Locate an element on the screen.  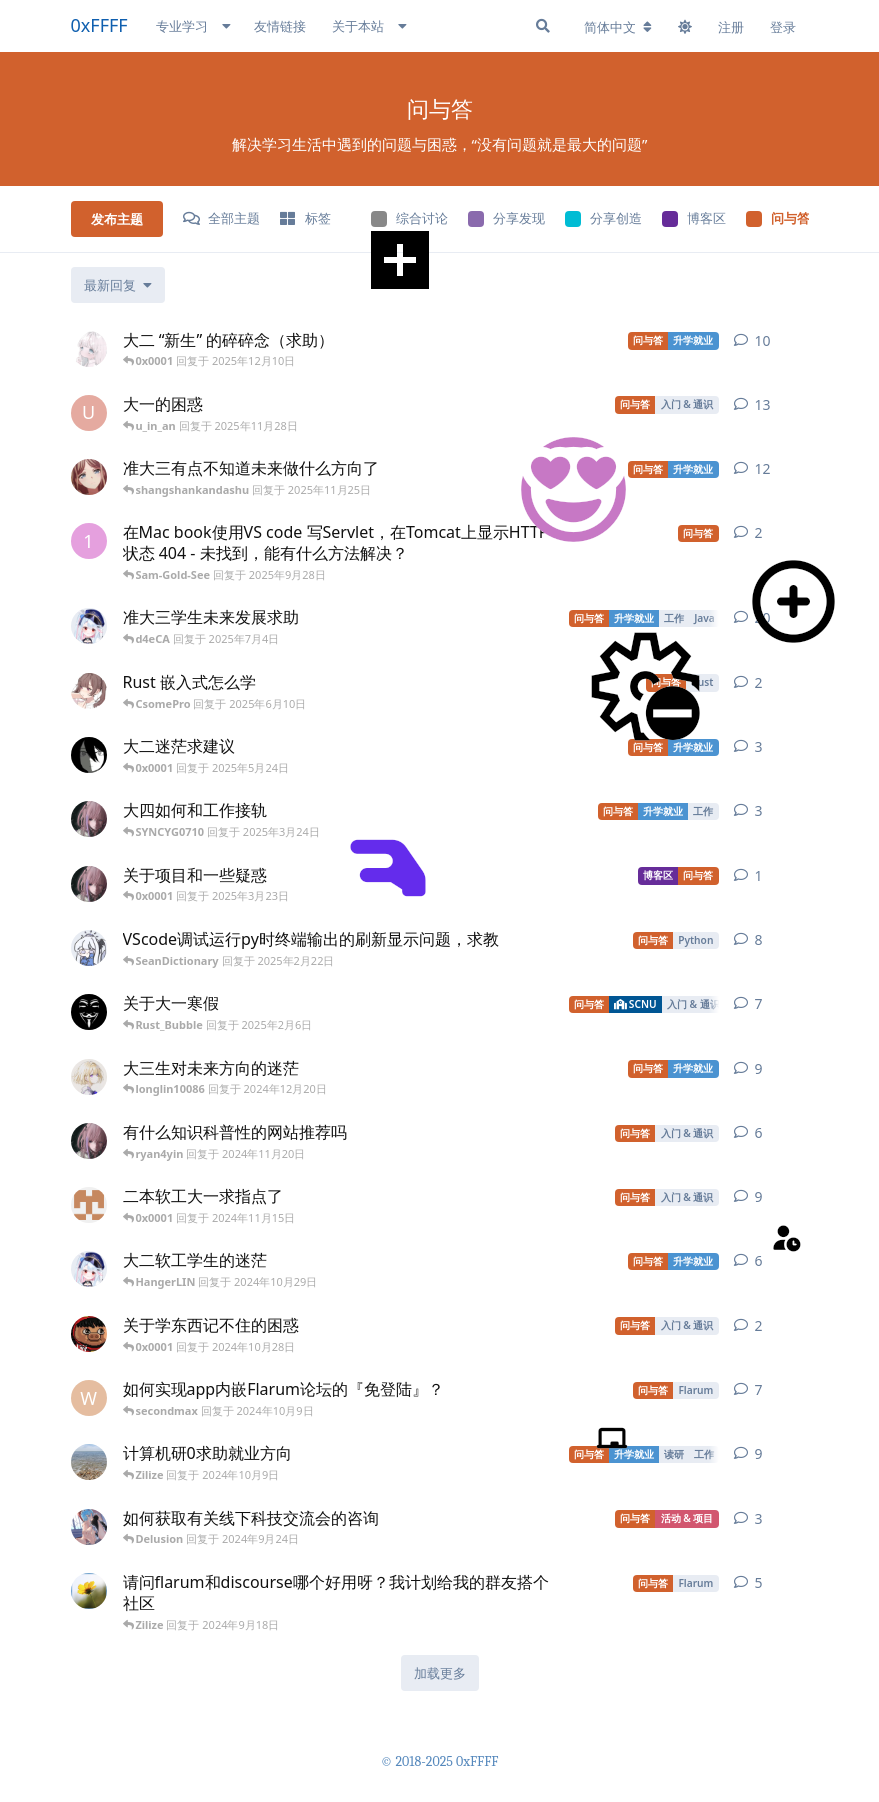
add a new item is located at coordinates (793, 601).